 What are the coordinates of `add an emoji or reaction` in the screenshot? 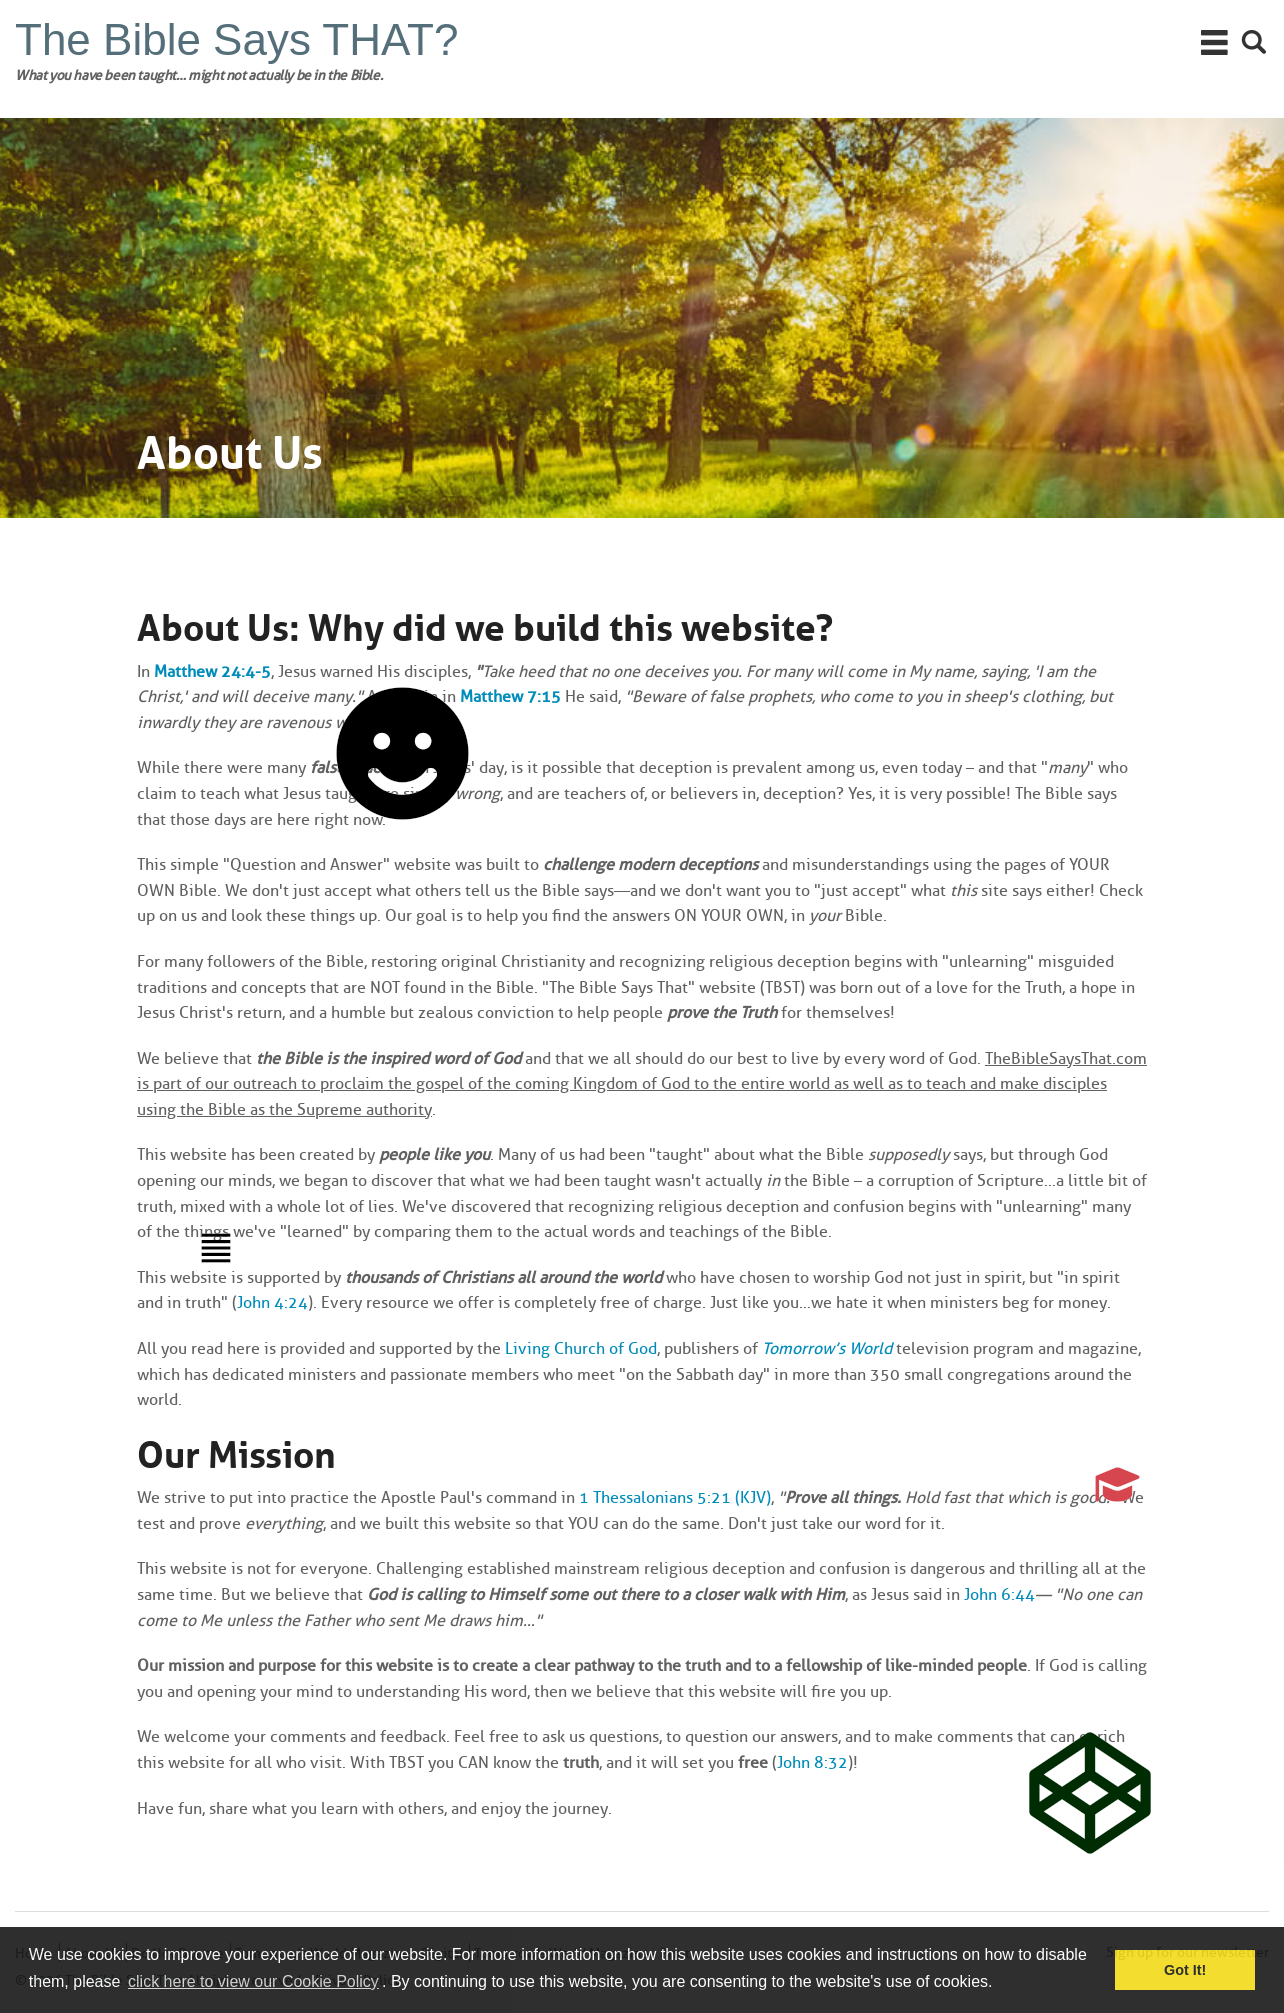 It's located at (402, 753).